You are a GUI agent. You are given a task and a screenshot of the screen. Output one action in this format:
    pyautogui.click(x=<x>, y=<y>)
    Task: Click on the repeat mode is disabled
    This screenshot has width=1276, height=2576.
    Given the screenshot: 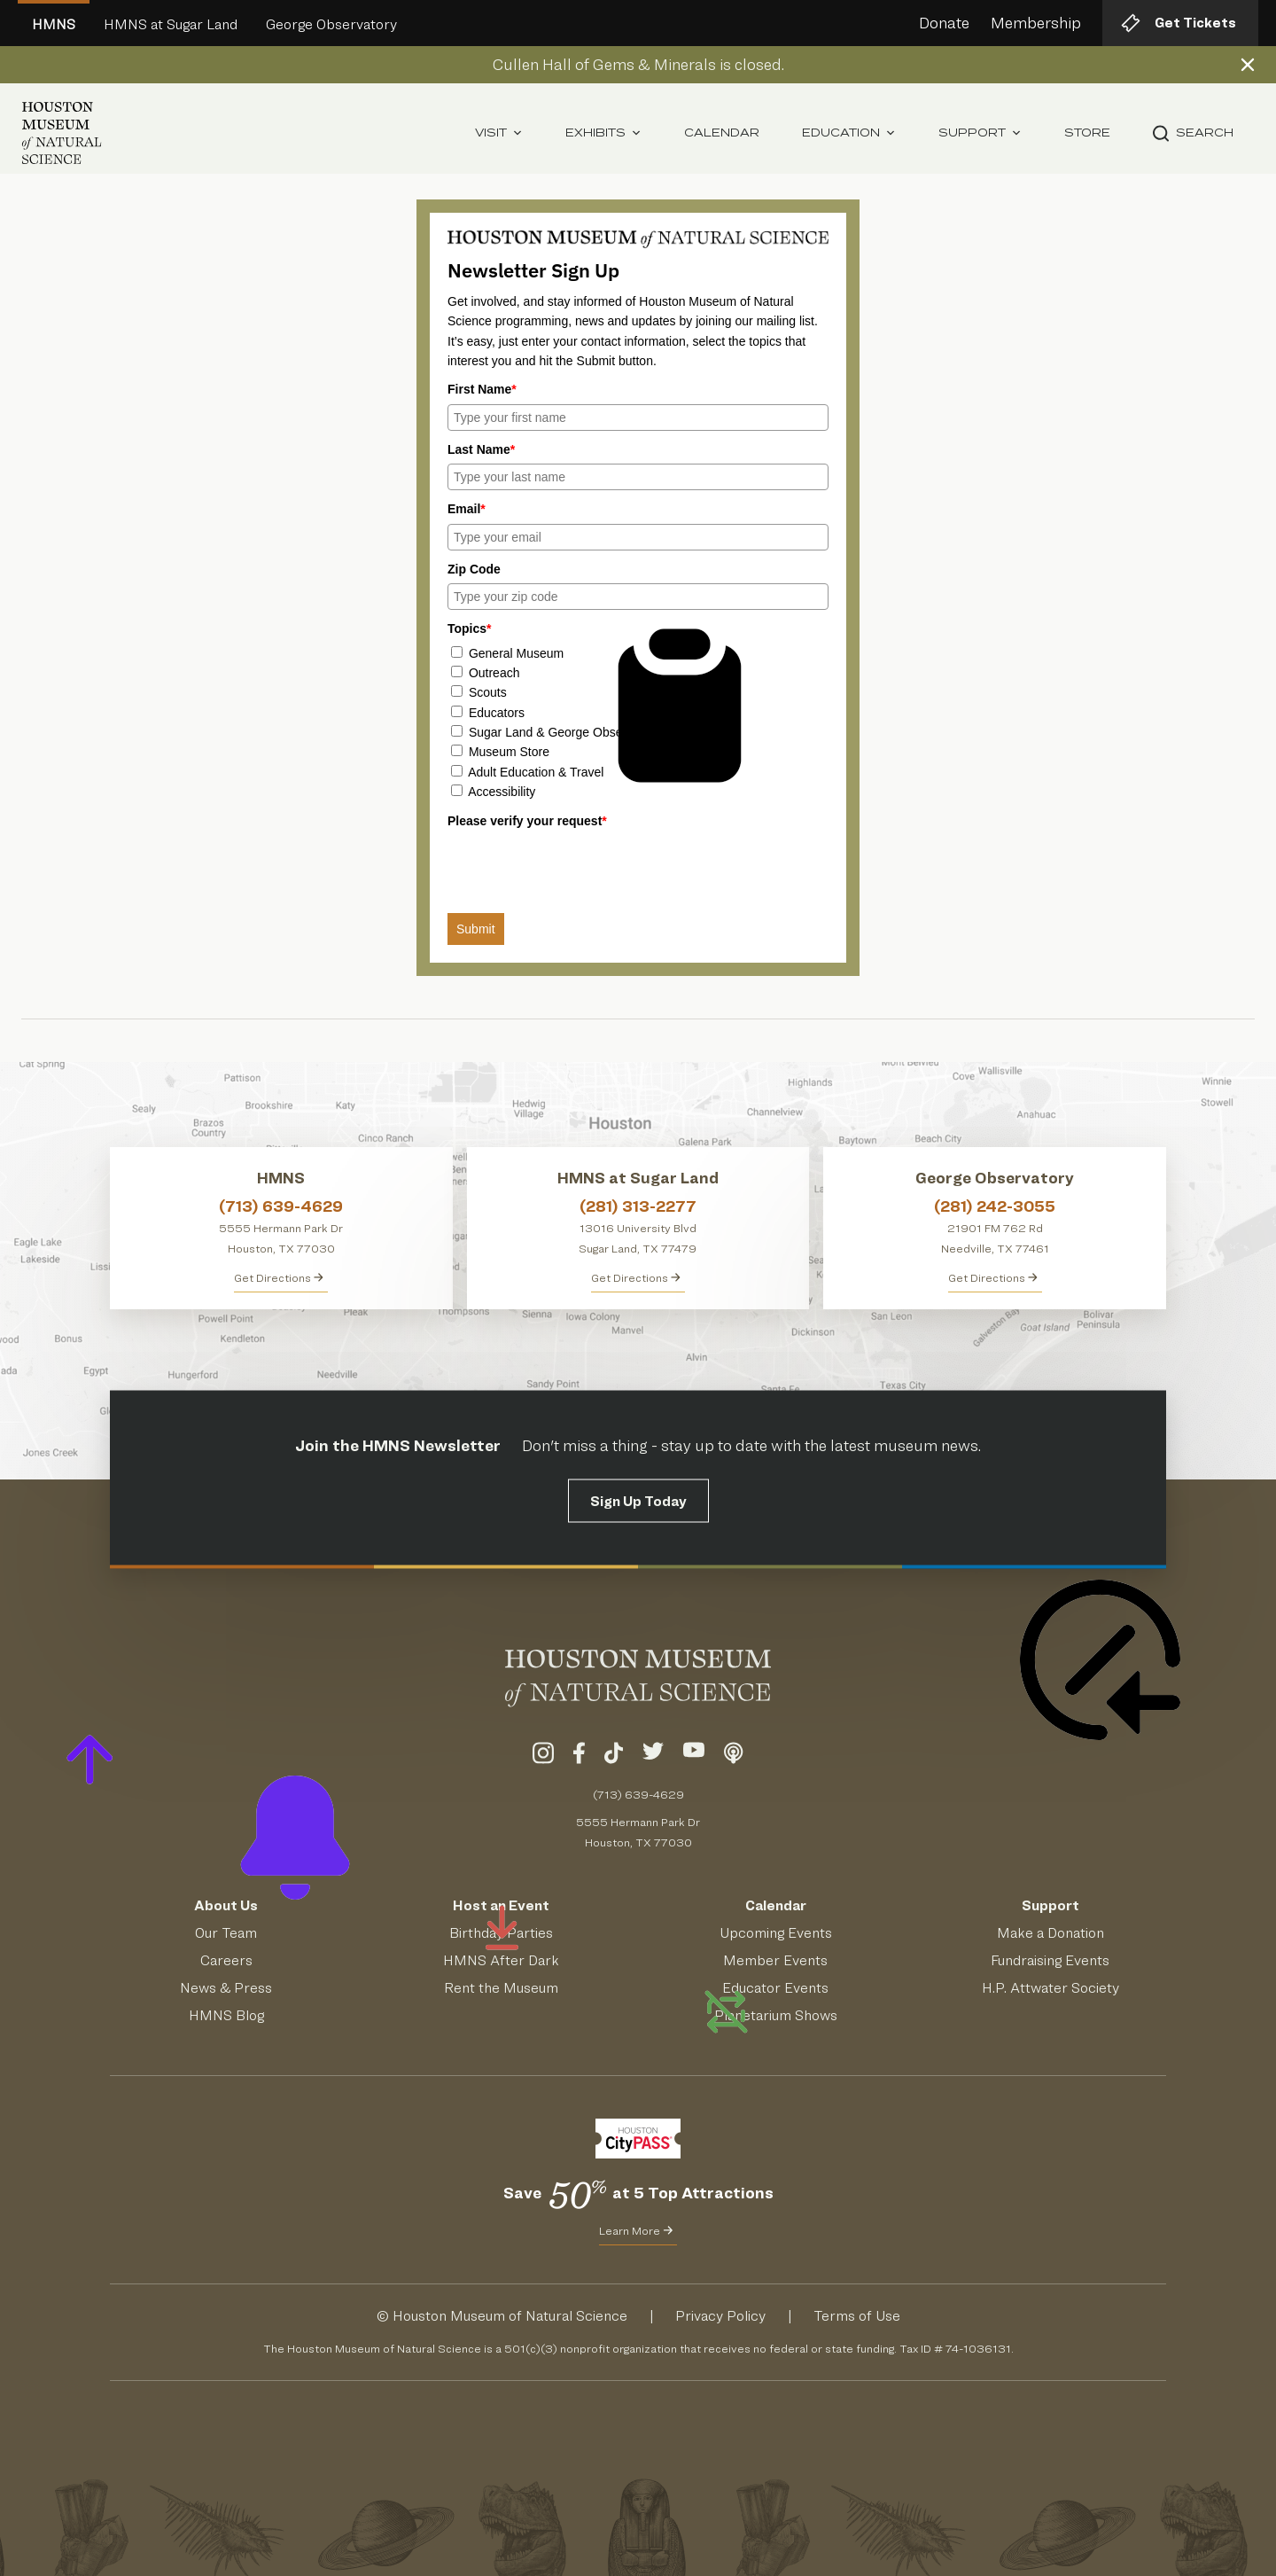 What is the action you would take?
    pyautogui.click(x=726, y=2011)
    